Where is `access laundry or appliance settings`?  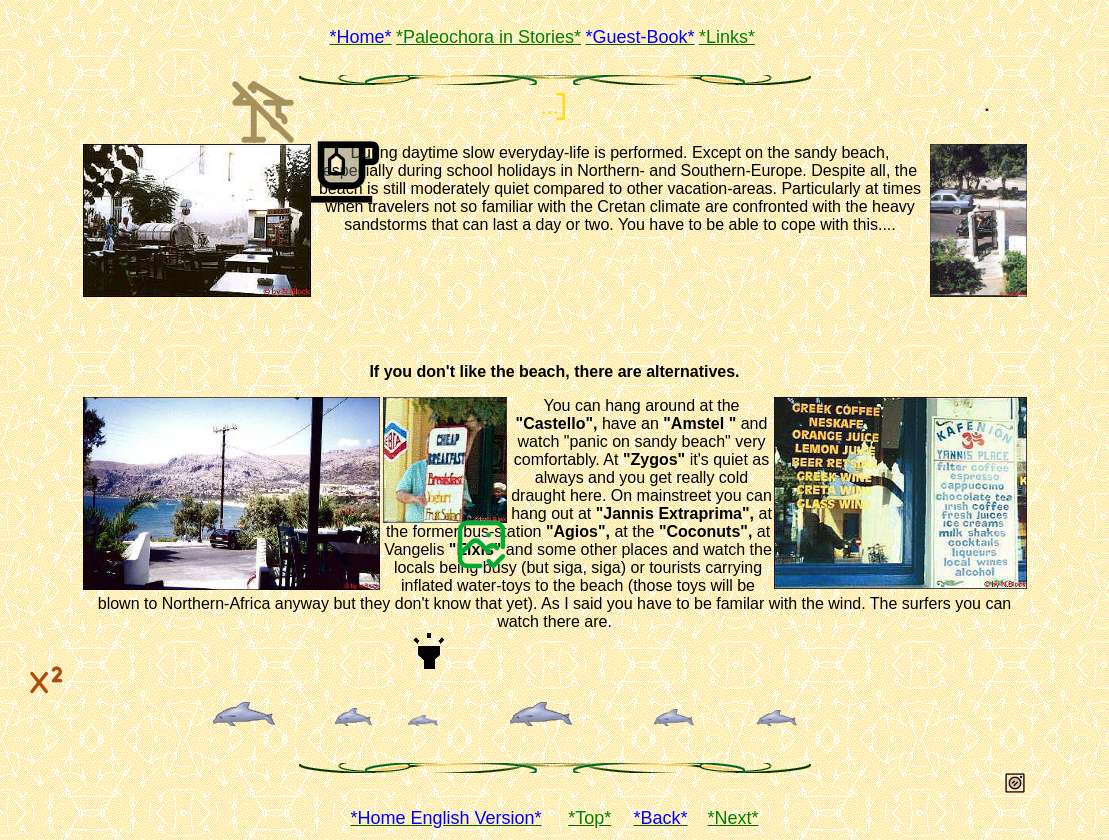 access laundry or appliance settings is located at coordinates (1015, 783).